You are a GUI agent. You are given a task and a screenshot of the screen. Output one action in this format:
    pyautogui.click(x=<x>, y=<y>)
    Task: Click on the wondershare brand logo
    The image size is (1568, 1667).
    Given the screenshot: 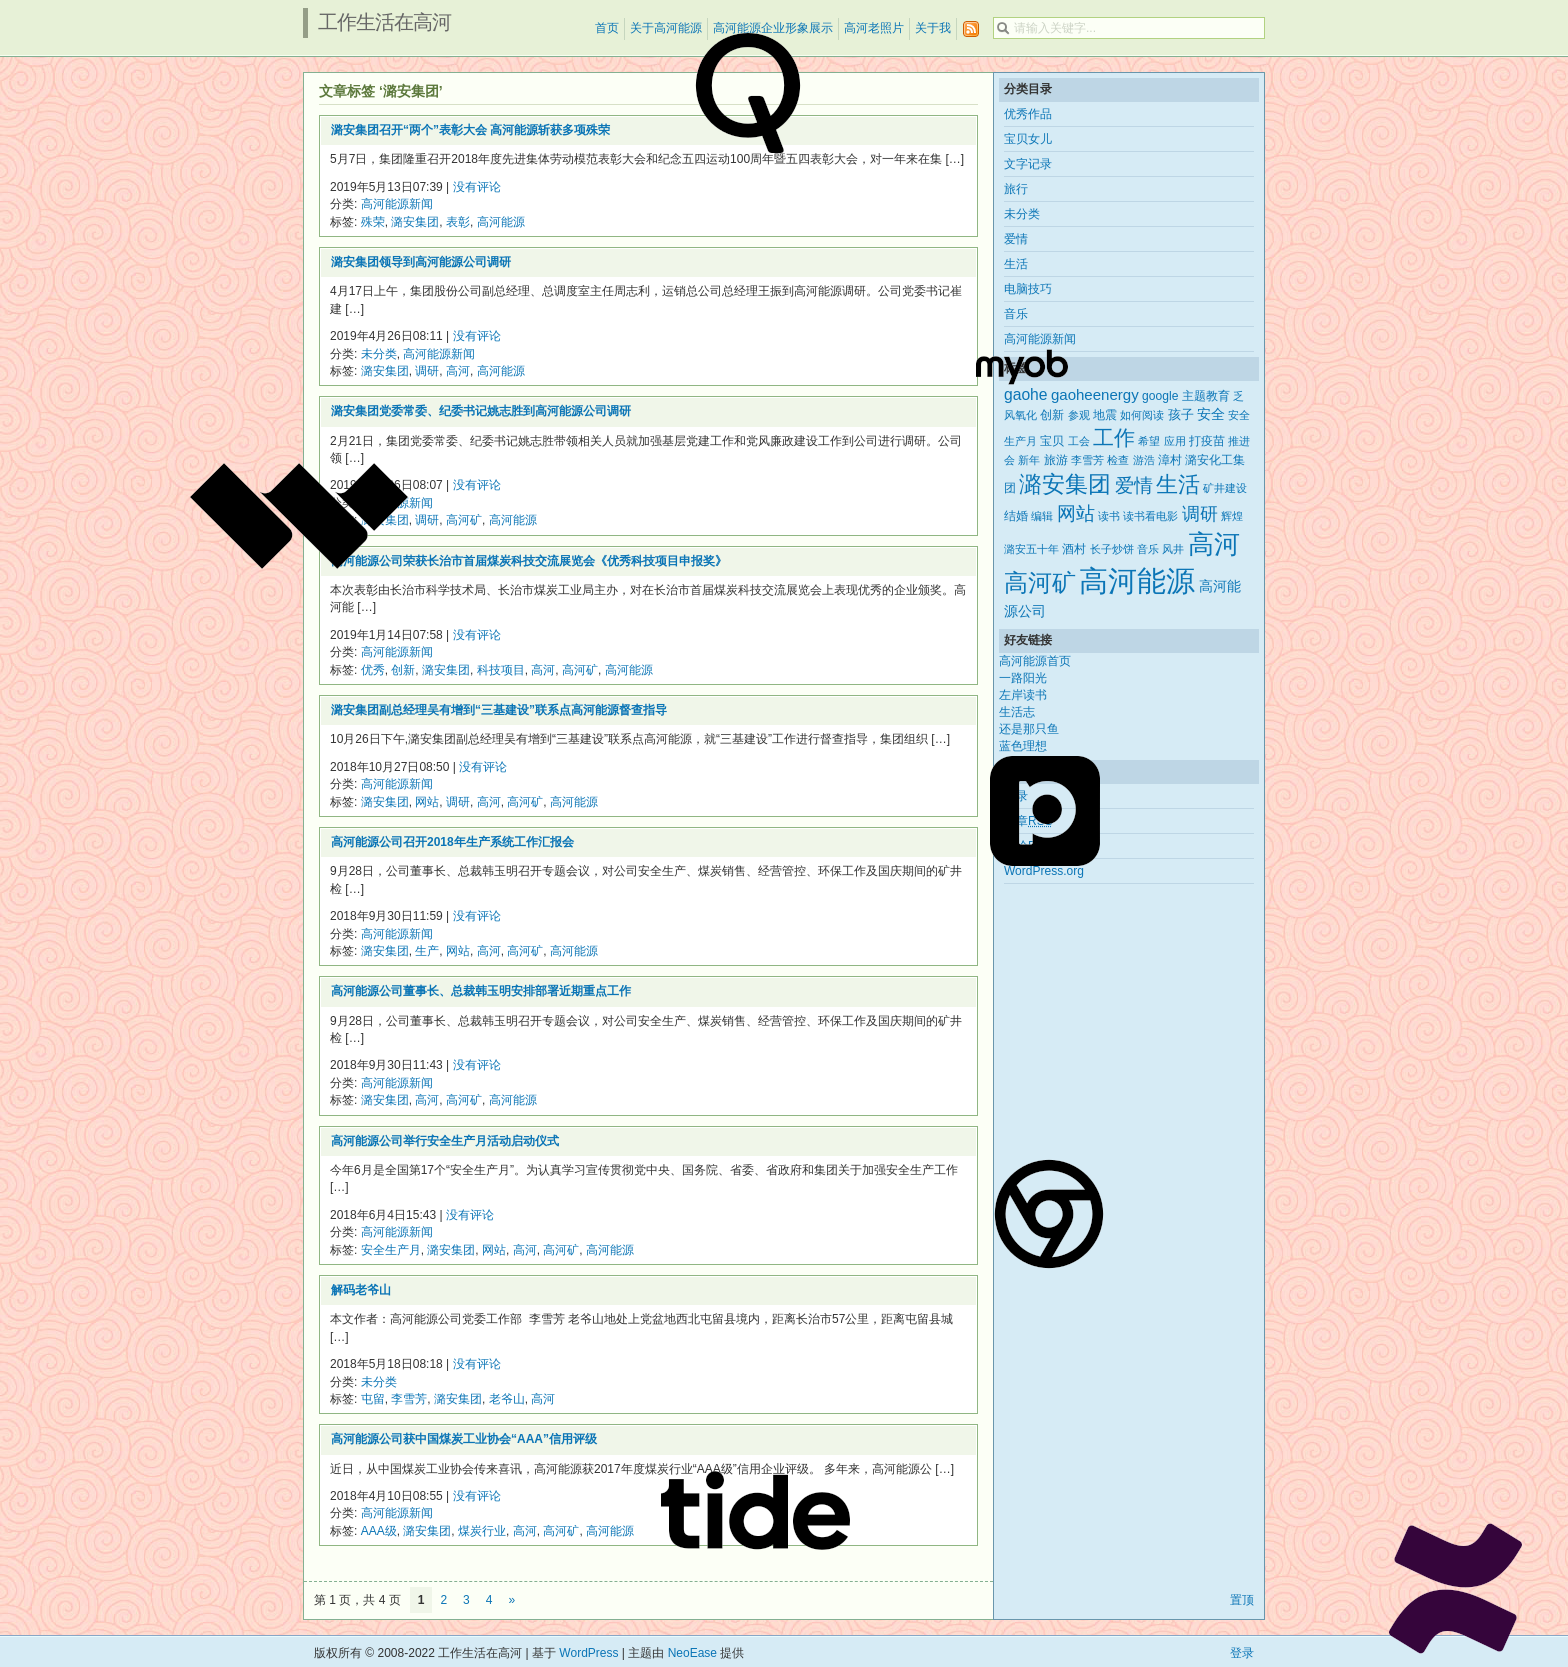 What is the action you would take?
    pyautogui.click(x=299, y=516)
    